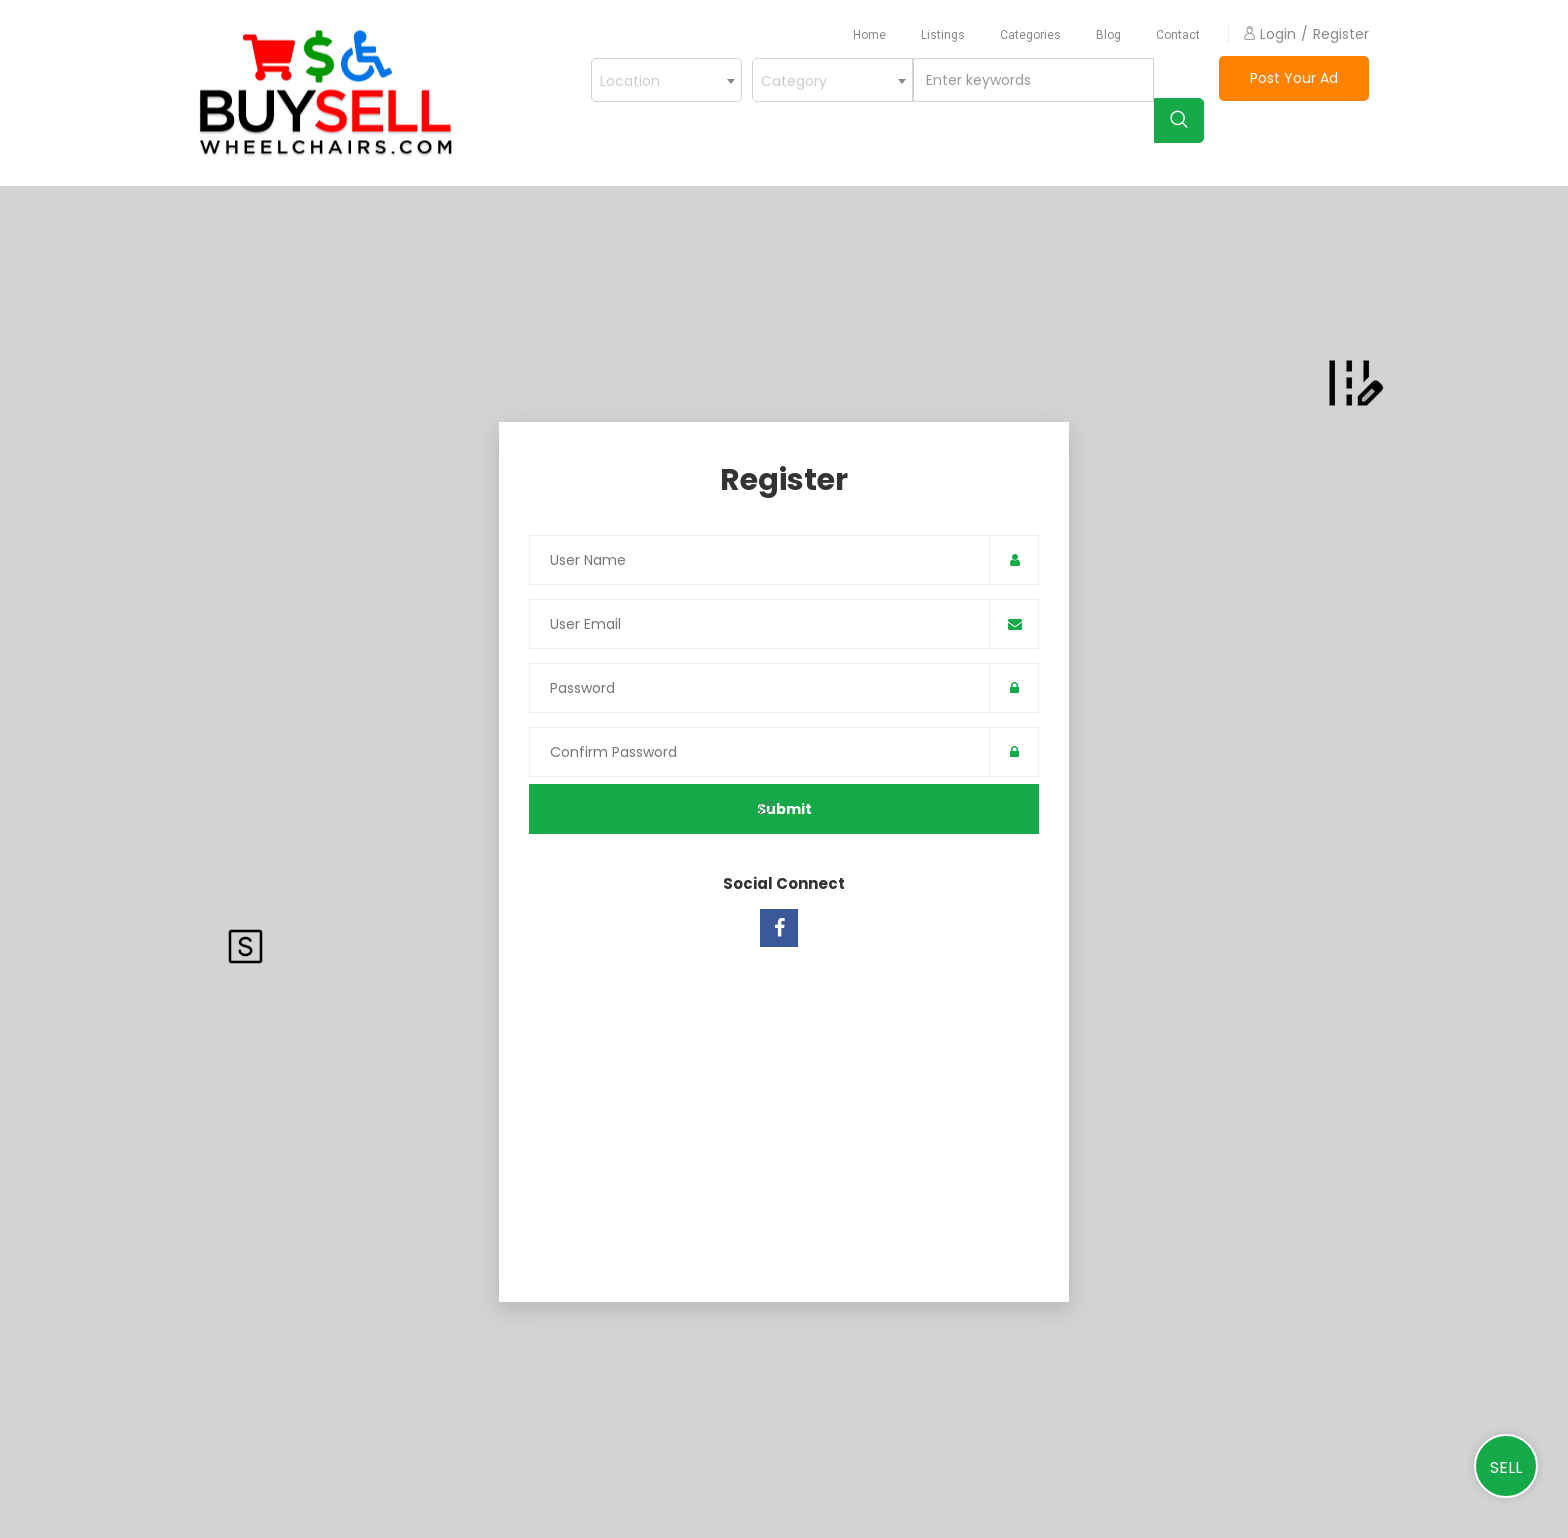 This screenshot has height=1538, width=1568. I want to click on indicates eco-friendly or sustainable option, so click(765, 808).